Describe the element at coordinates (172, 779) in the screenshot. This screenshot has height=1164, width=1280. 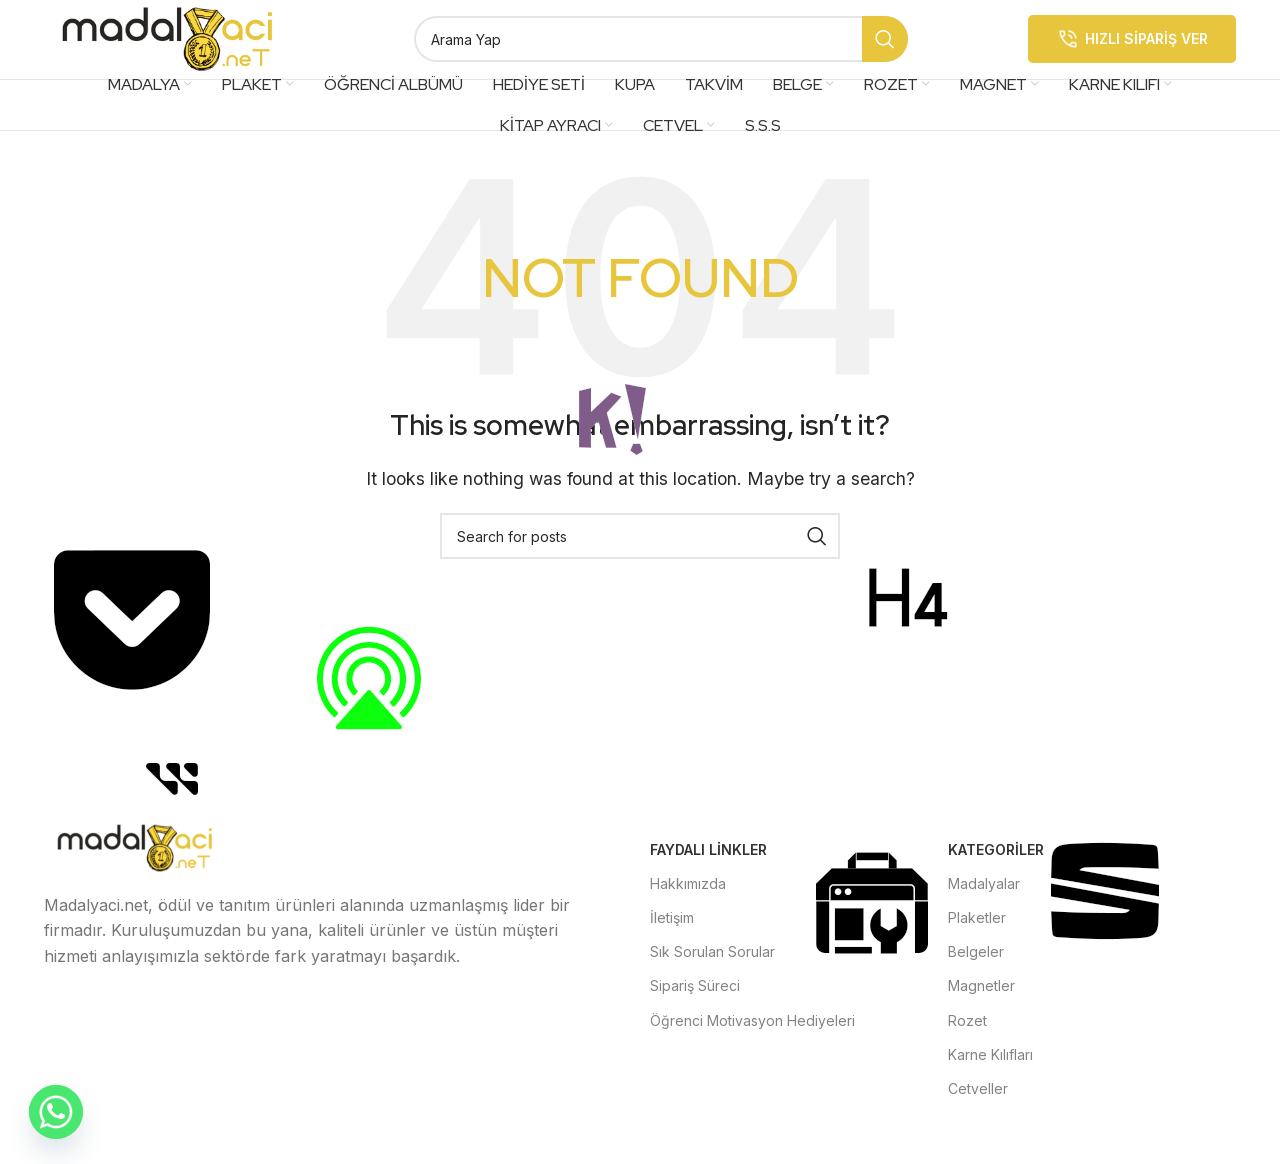
I see `western digital brand logo` at that location.